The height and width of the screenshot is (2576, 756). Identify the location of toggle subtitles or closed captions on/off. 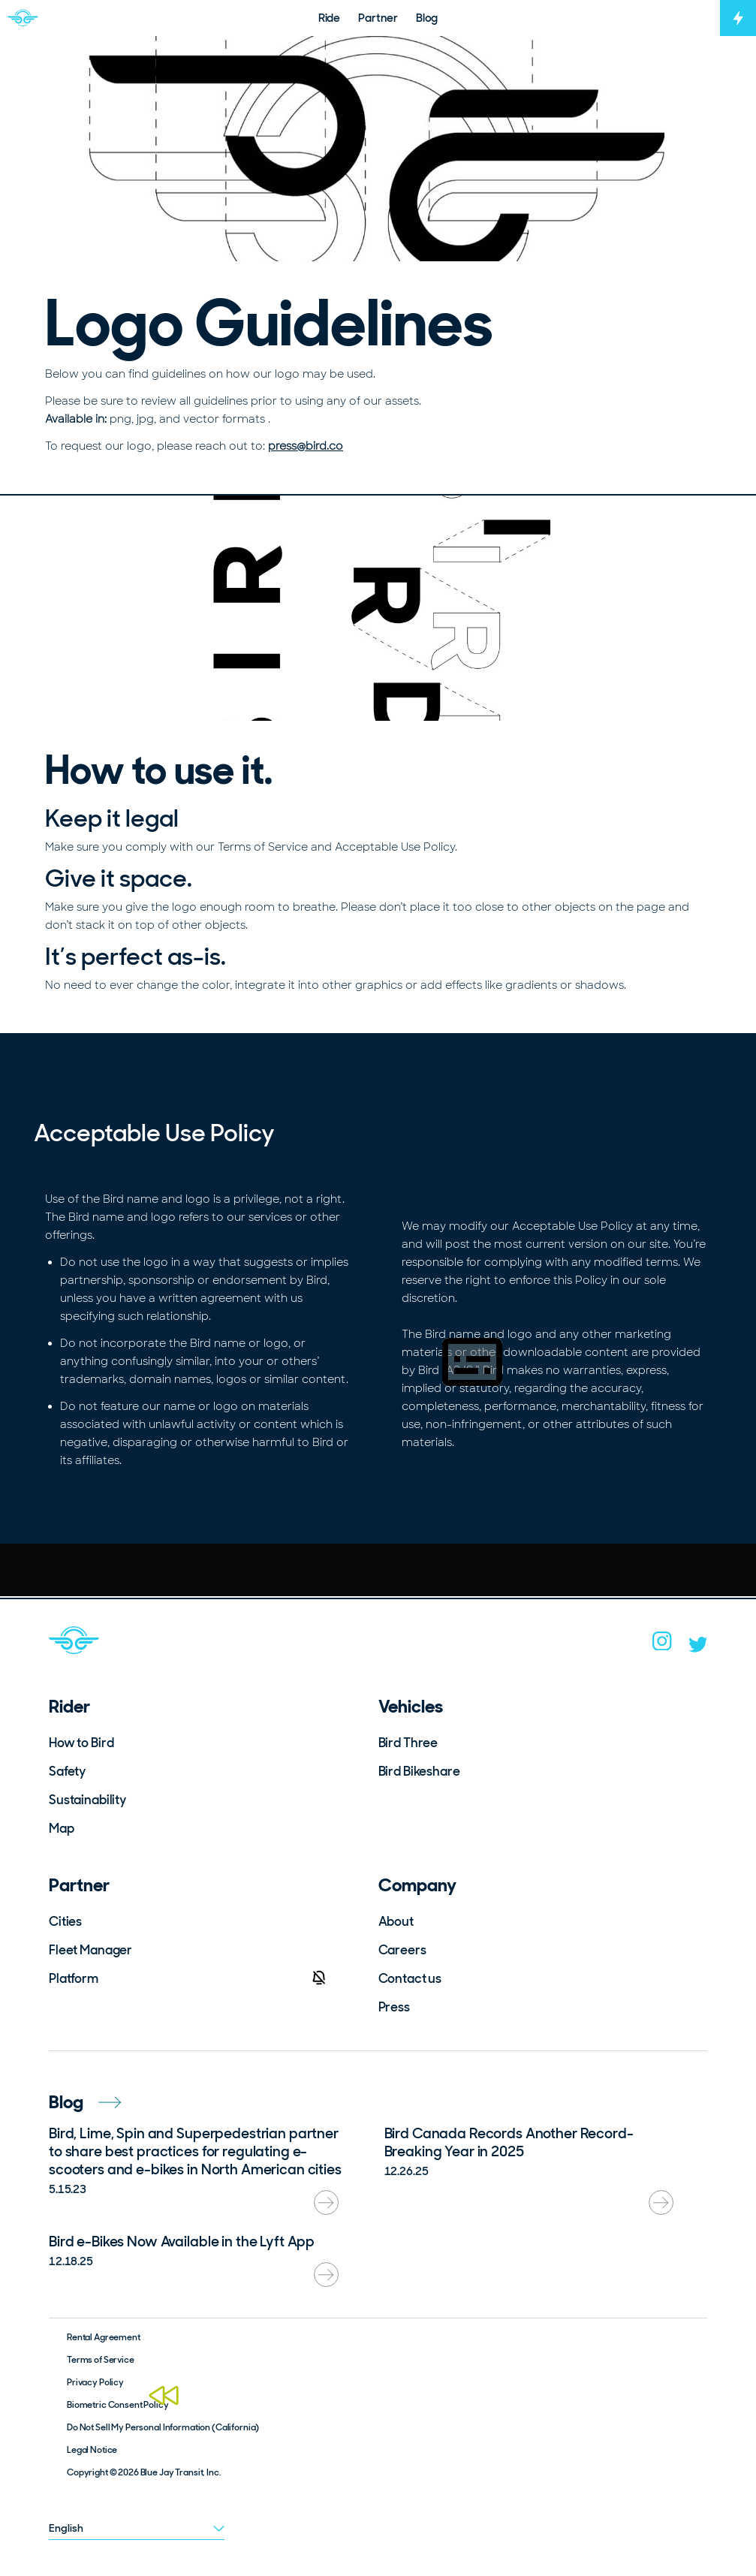
(472, 1362).